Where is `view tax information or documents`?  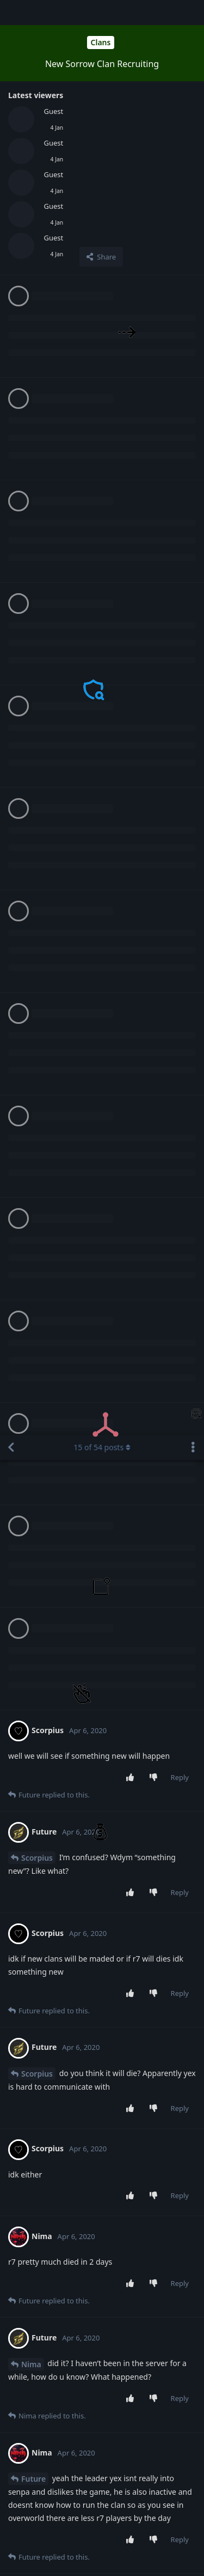 view tax information or documents is located at coordinates (100, 1832).